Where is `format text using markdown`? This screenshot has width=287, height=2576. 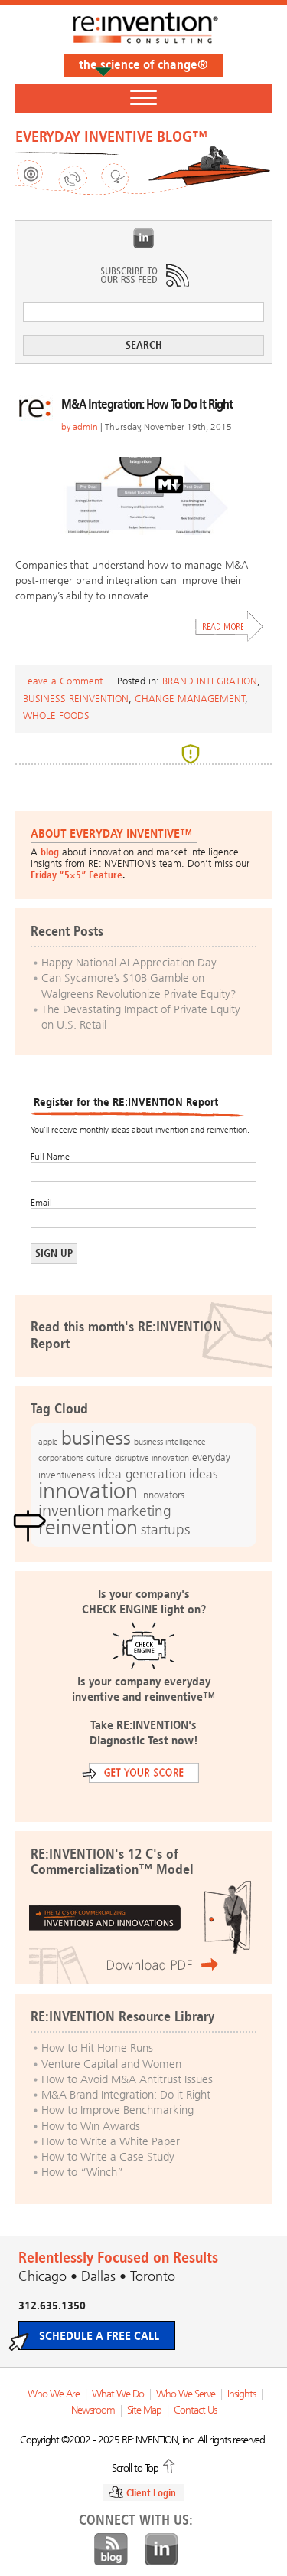
format text using markdown is located at coordinates (169, 484).